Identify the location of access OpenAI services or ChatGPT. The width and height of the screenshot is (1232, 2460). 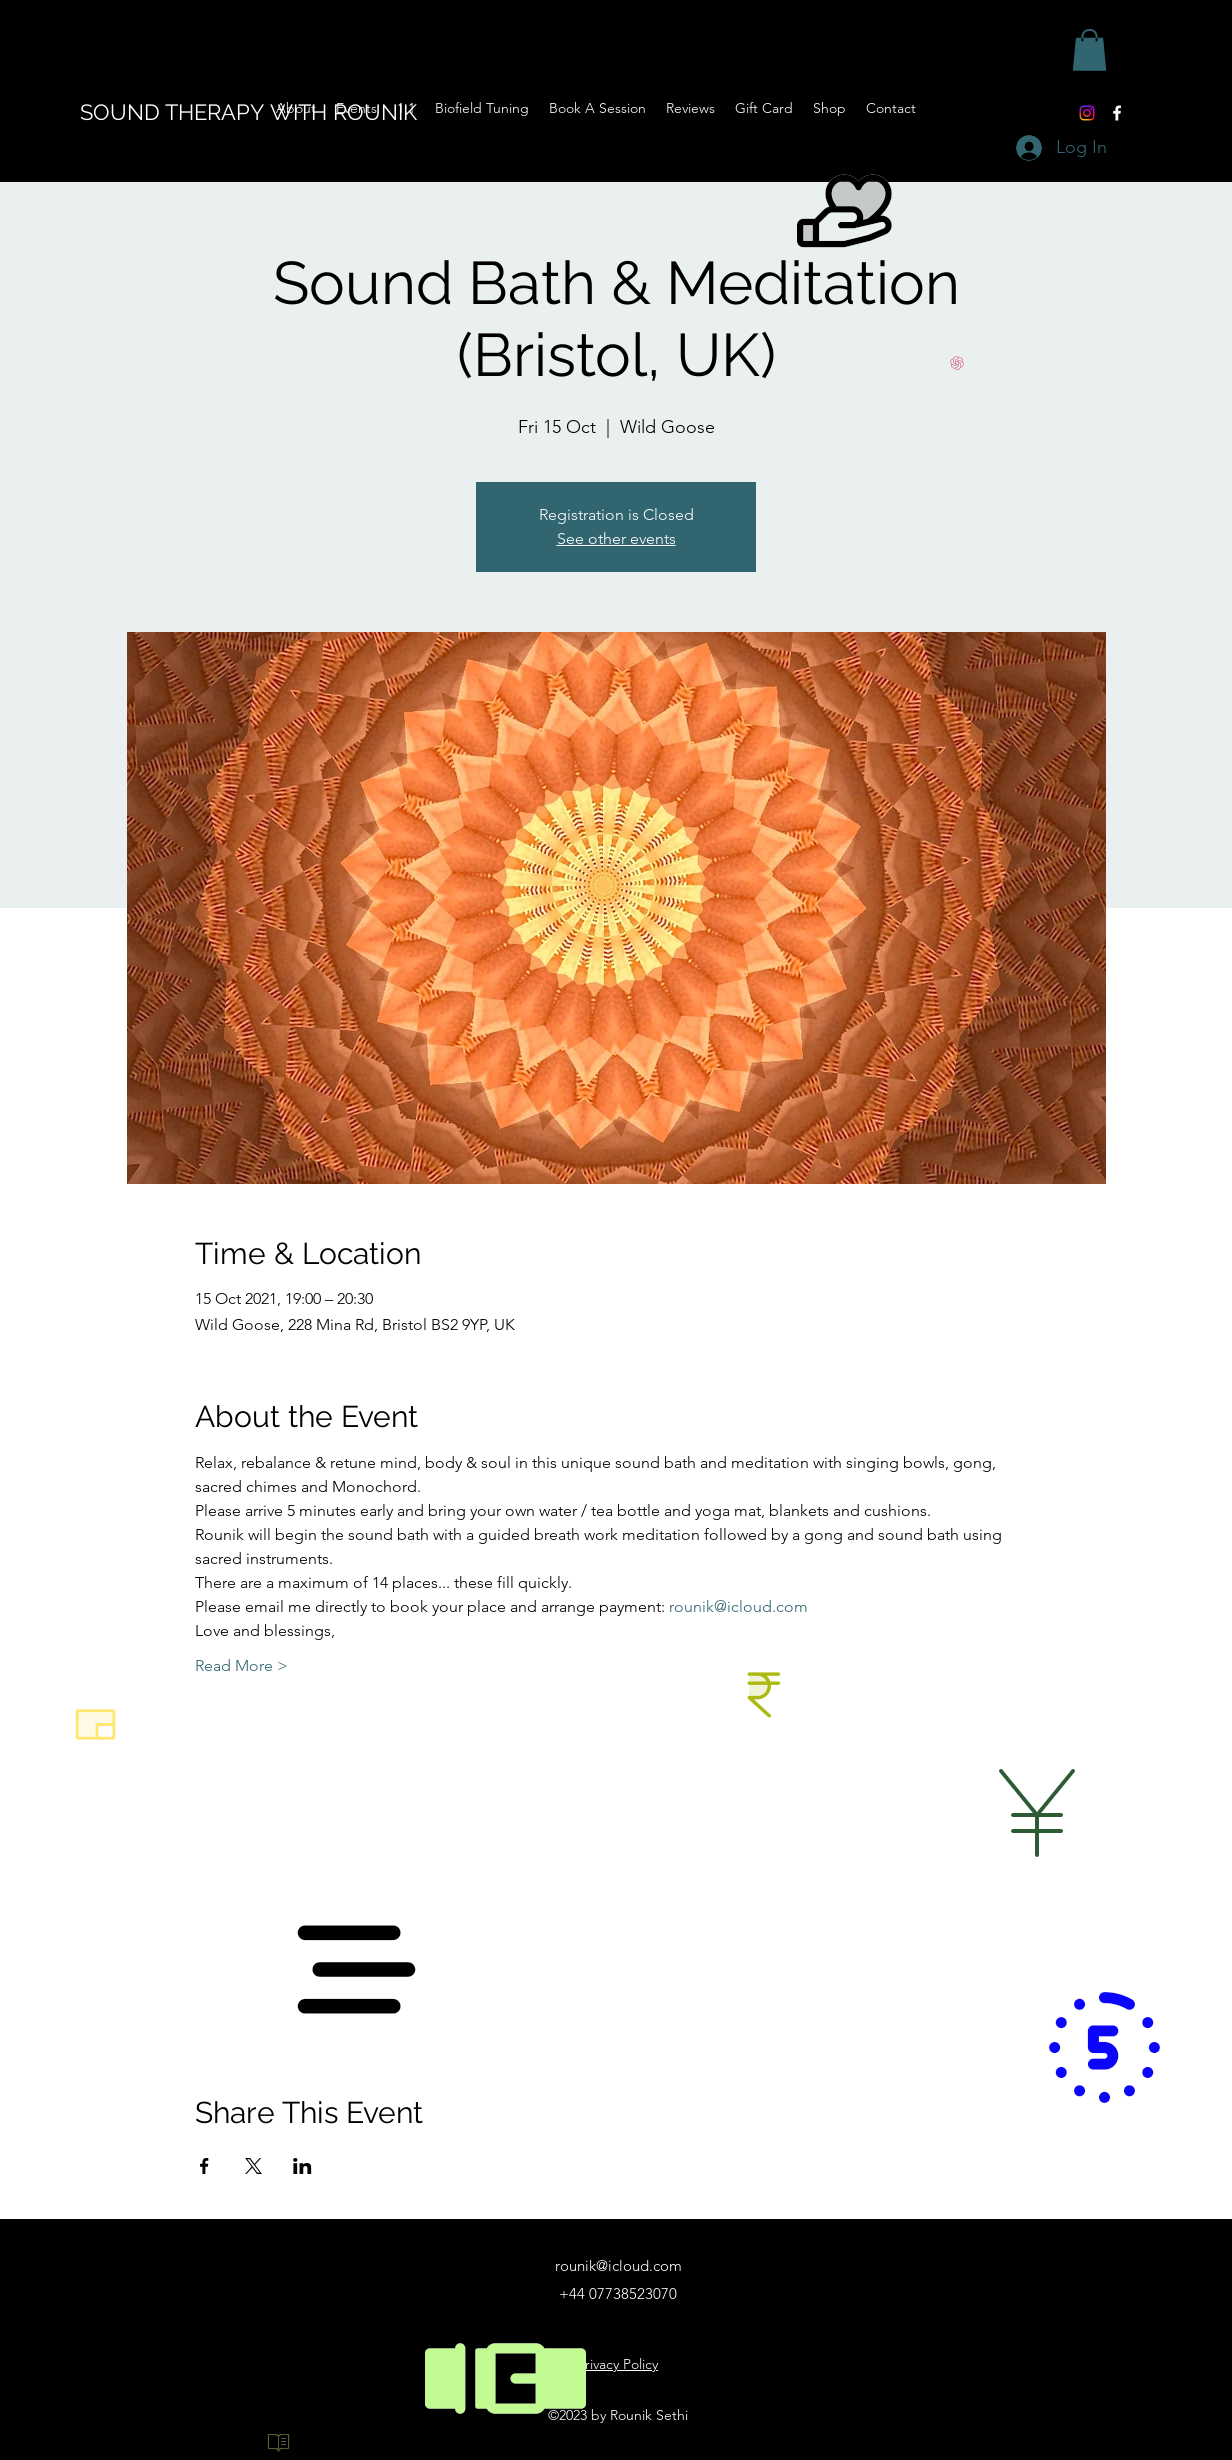
(957, 363).